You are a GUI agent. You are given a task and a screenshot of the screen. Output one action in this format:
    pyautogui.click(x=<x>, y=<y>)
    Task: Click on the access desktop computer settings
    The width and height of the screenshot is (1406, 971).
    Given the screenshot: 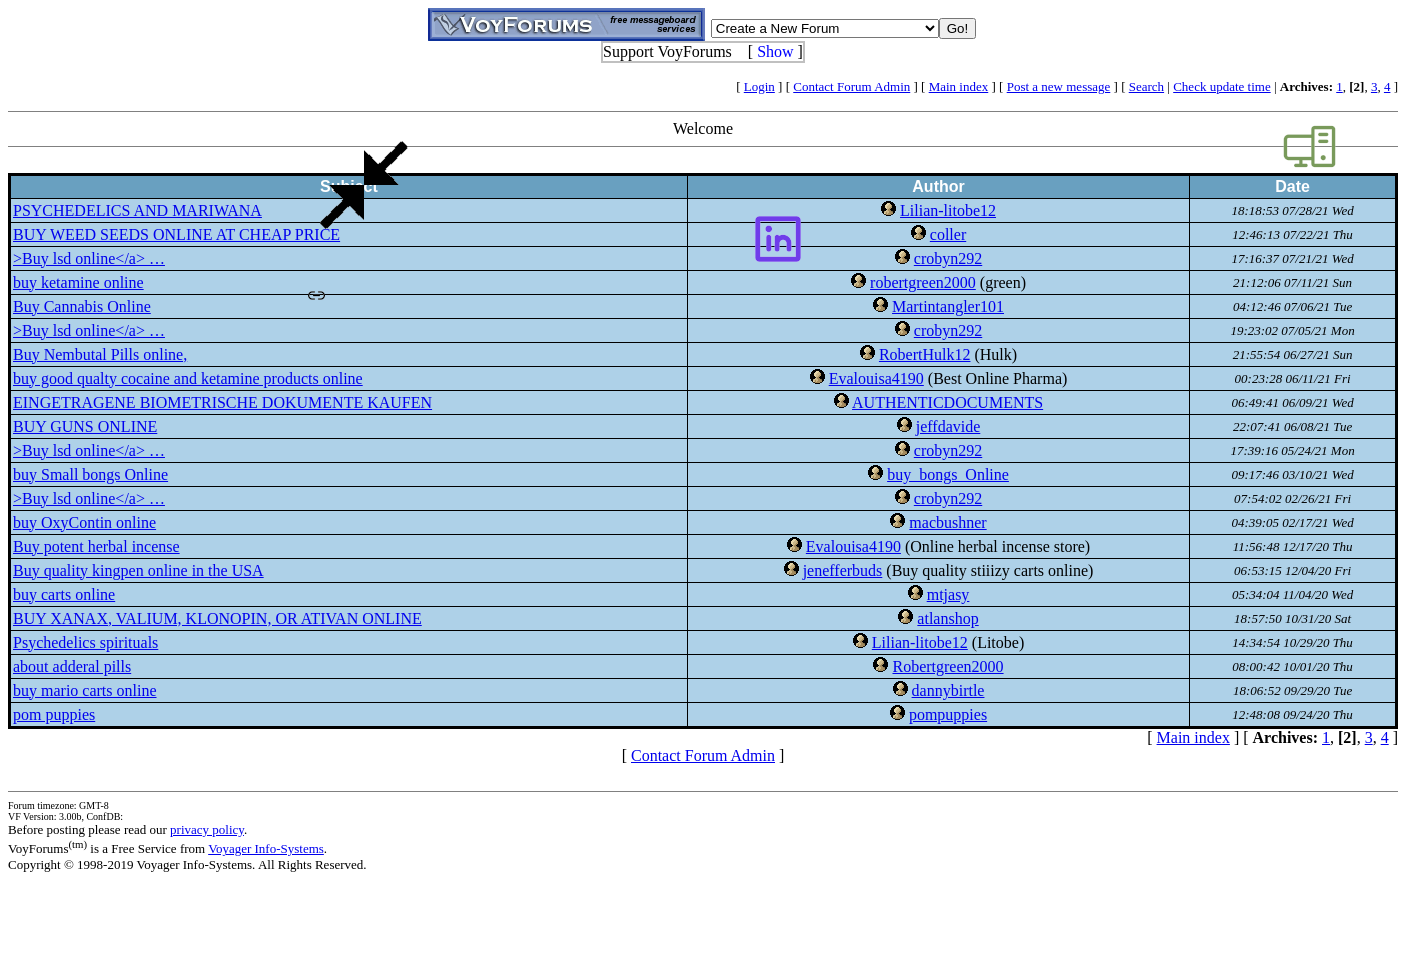 What is the action you would take?
    pyautogui.click(x=1309, y=146)
    